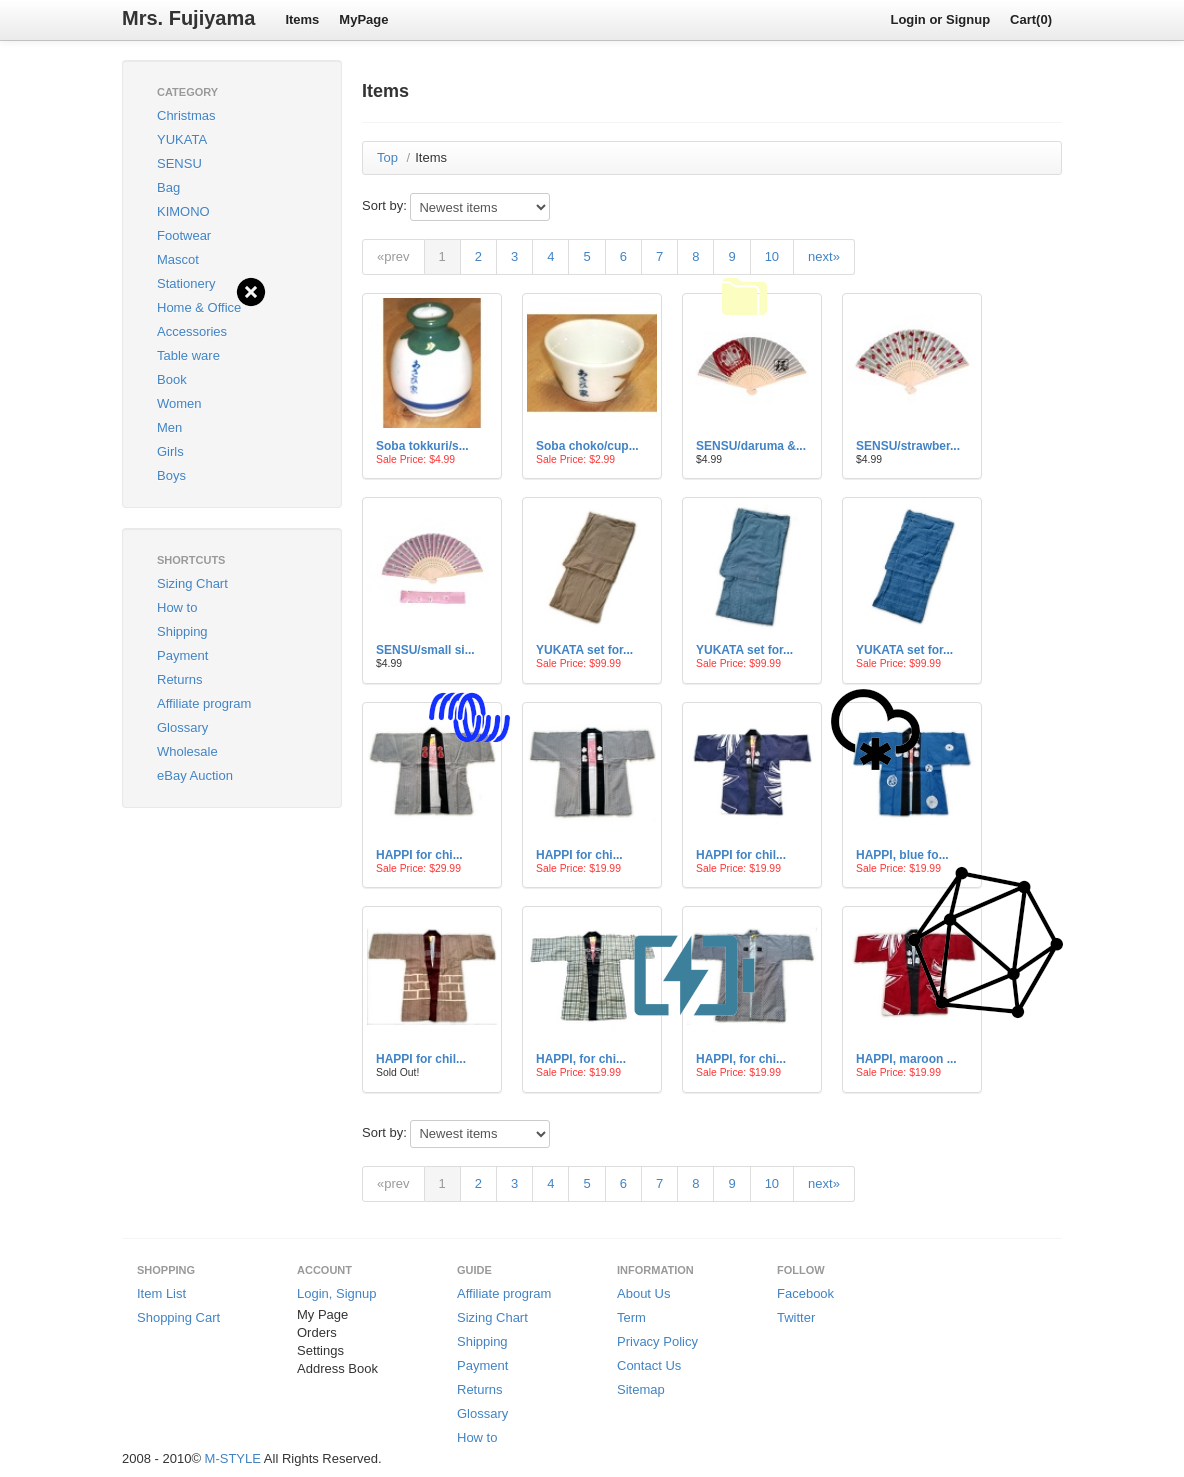 This screenshot has height=1477, width=1184. What do you see at coordinates (469, 717) in the screenshot?
I see `victron energy brand logo` at bounding box center [469, 717].